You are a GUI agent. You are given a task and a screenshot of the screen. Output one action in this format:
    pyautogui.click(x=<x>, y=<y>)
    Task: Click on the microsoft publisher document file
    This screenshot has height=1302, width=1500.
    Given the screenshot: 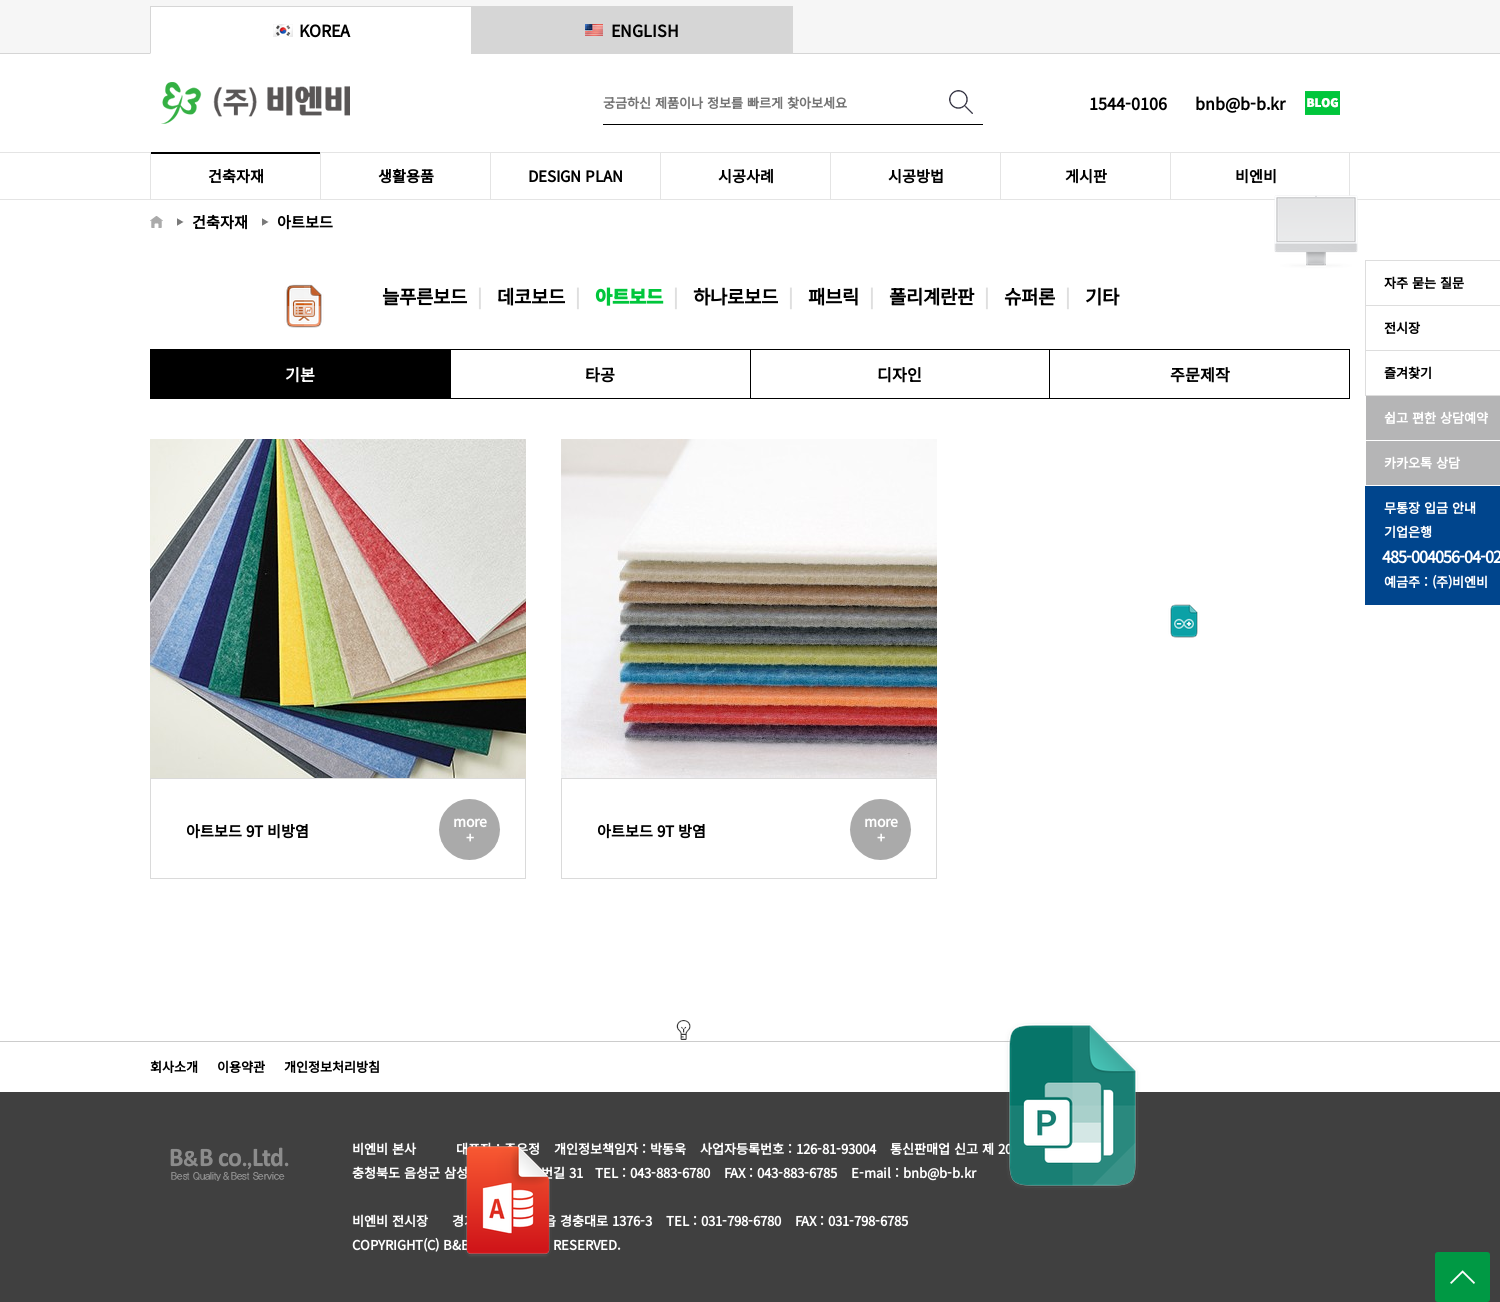 What is the action you would take?
    pyautogui.click(x=1072, y=1105)
    